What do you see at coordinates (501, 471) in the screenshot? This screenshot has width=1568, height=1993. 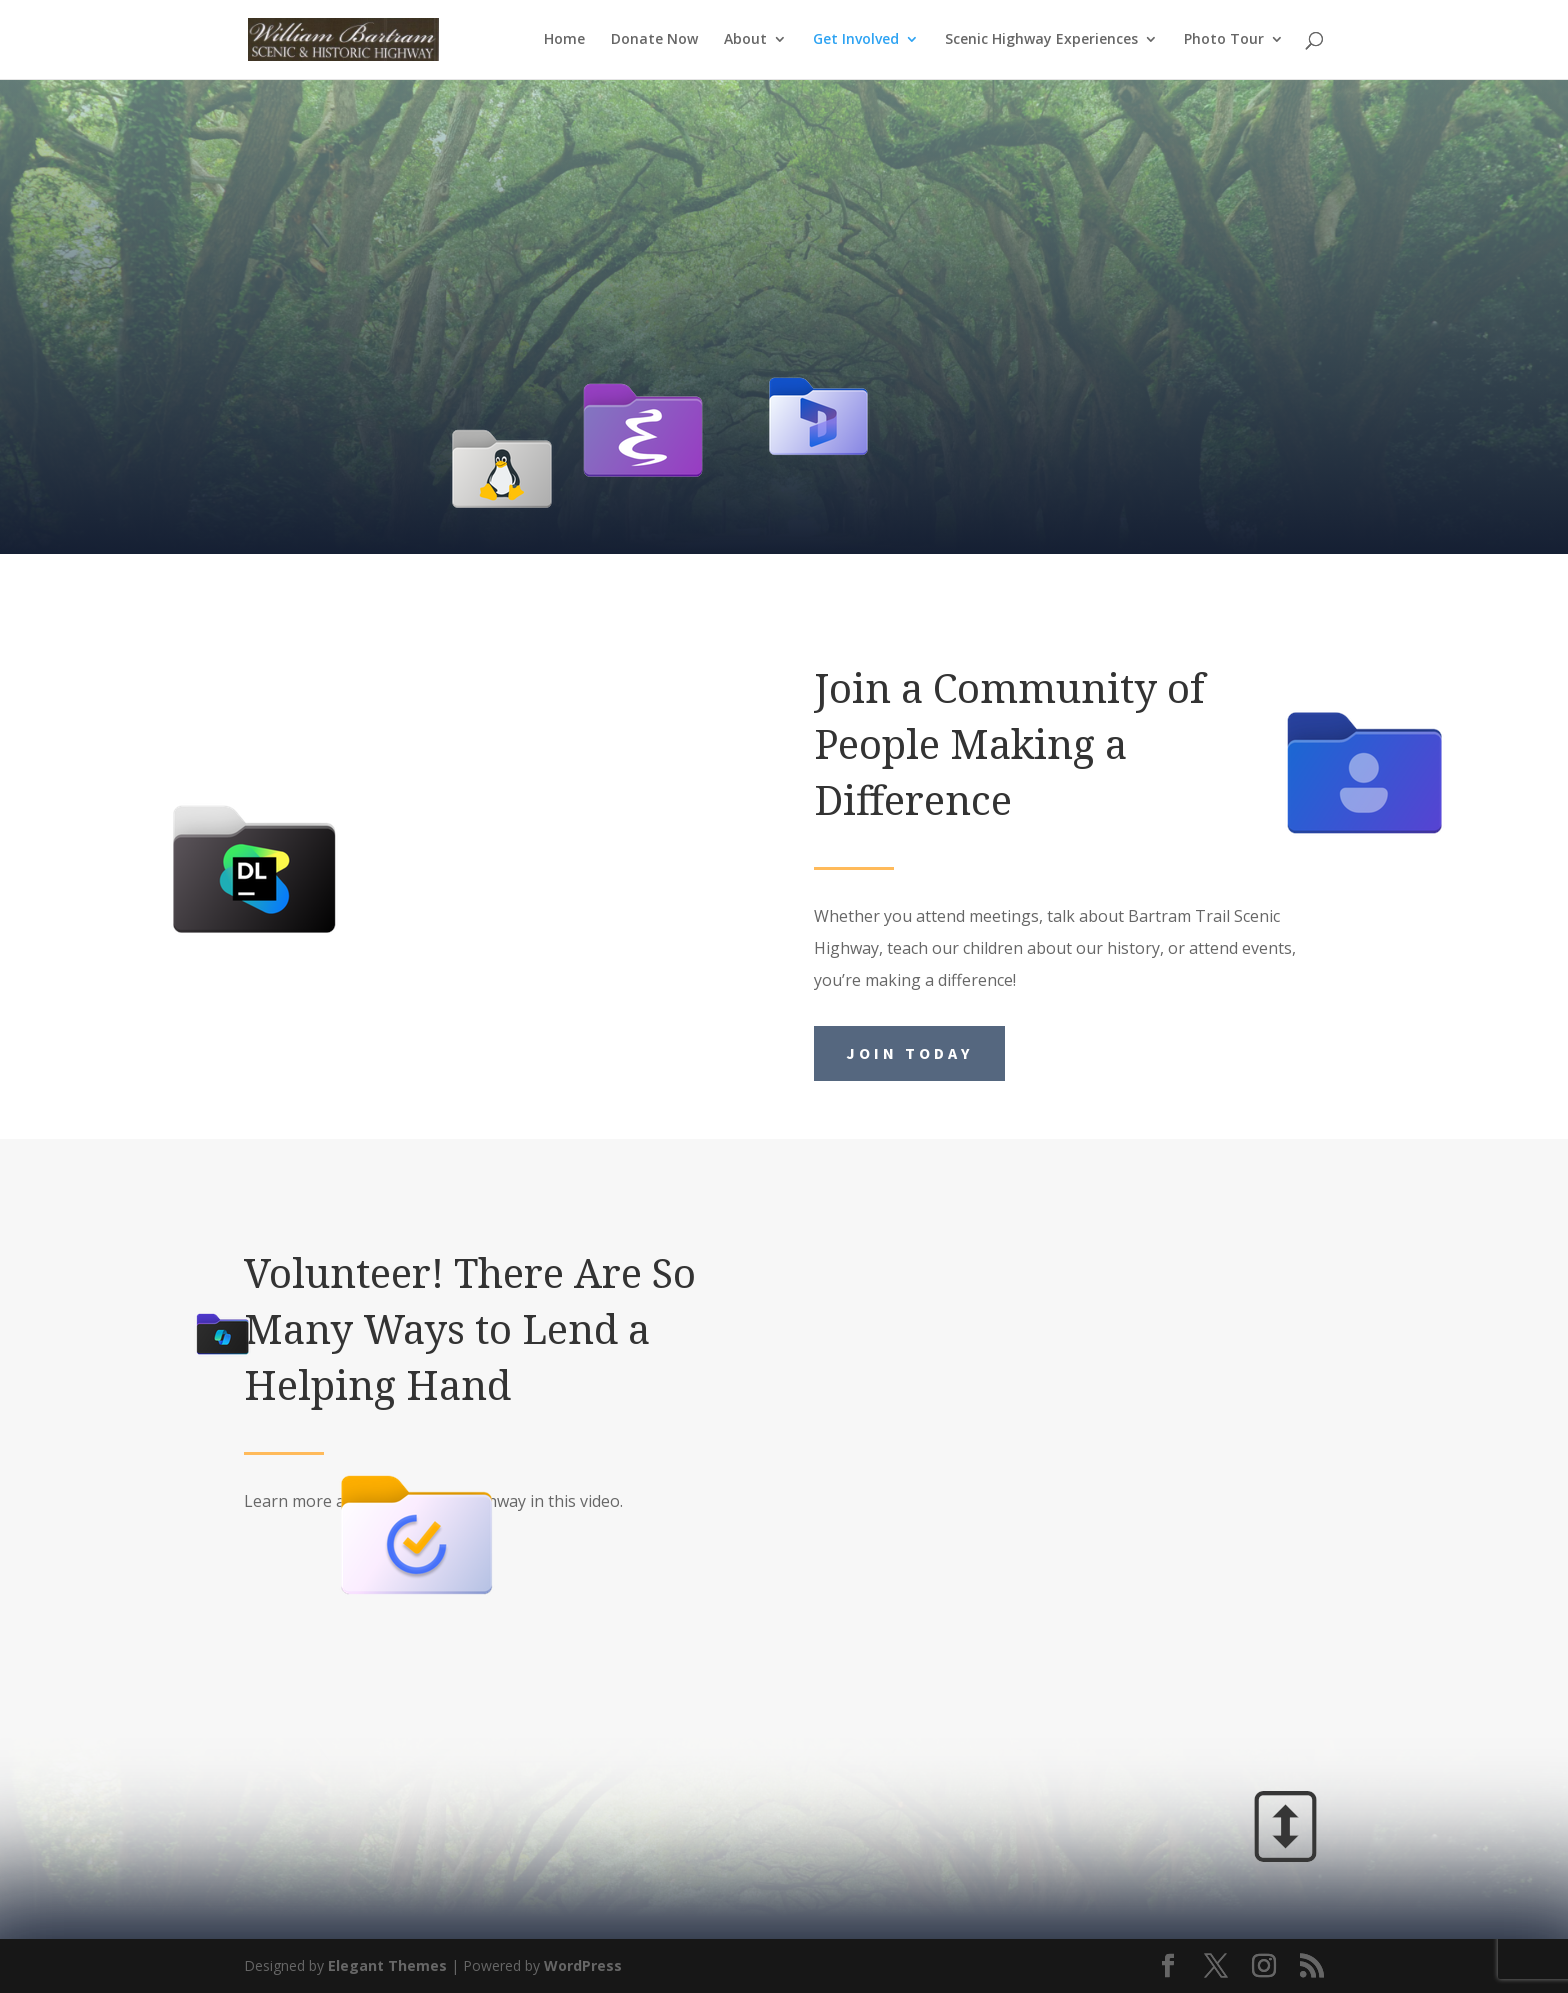 I see `open linux files folder` at bounding box center [501, 471].